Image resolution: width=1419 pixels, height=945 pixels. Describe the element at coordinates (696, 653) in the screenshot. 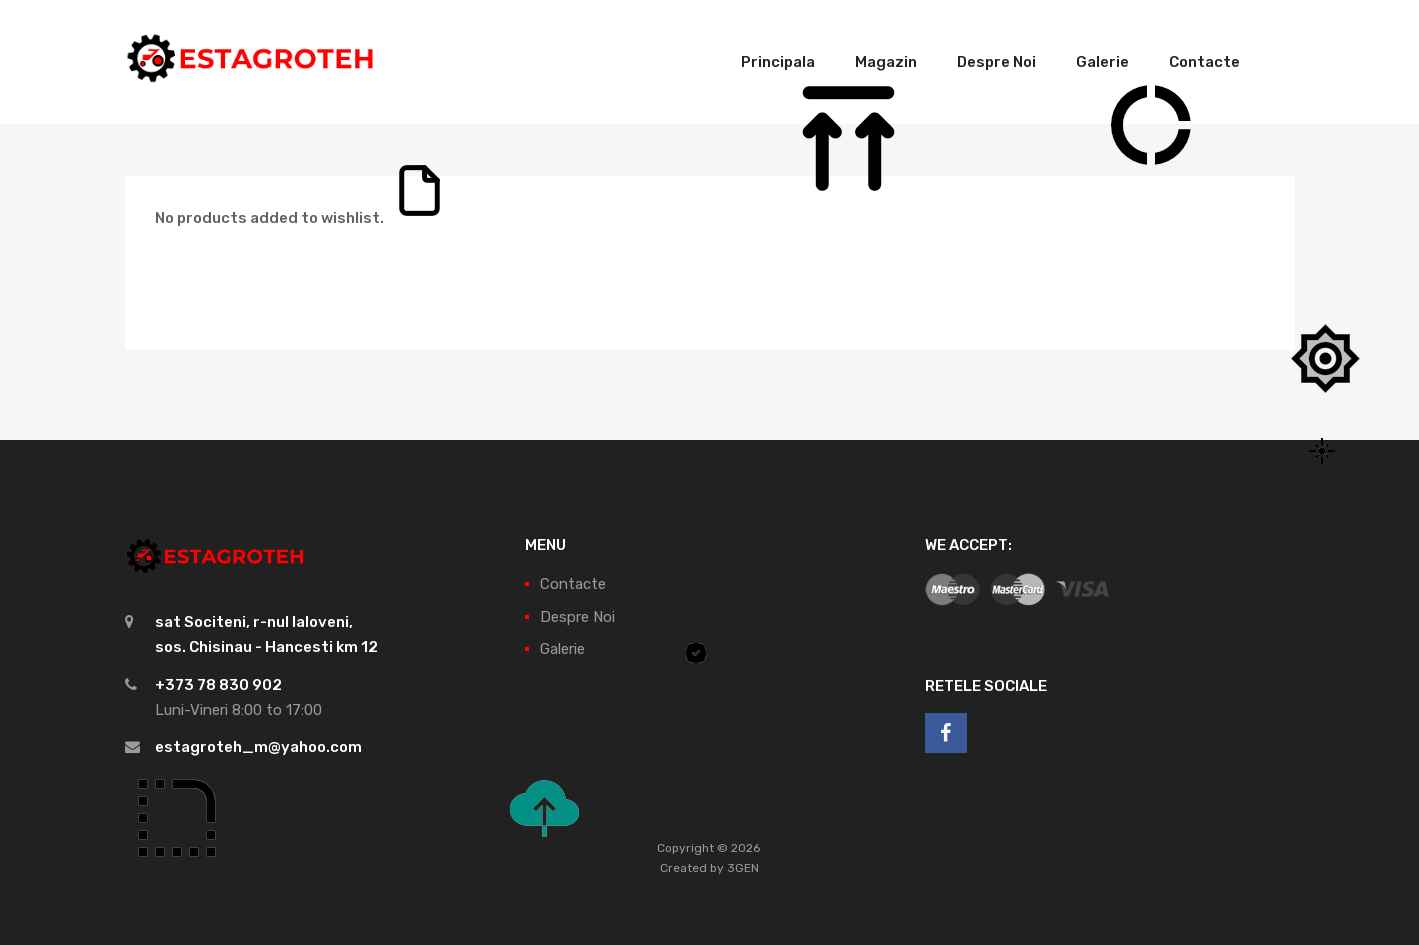

I see `mark task as complete` at that location.